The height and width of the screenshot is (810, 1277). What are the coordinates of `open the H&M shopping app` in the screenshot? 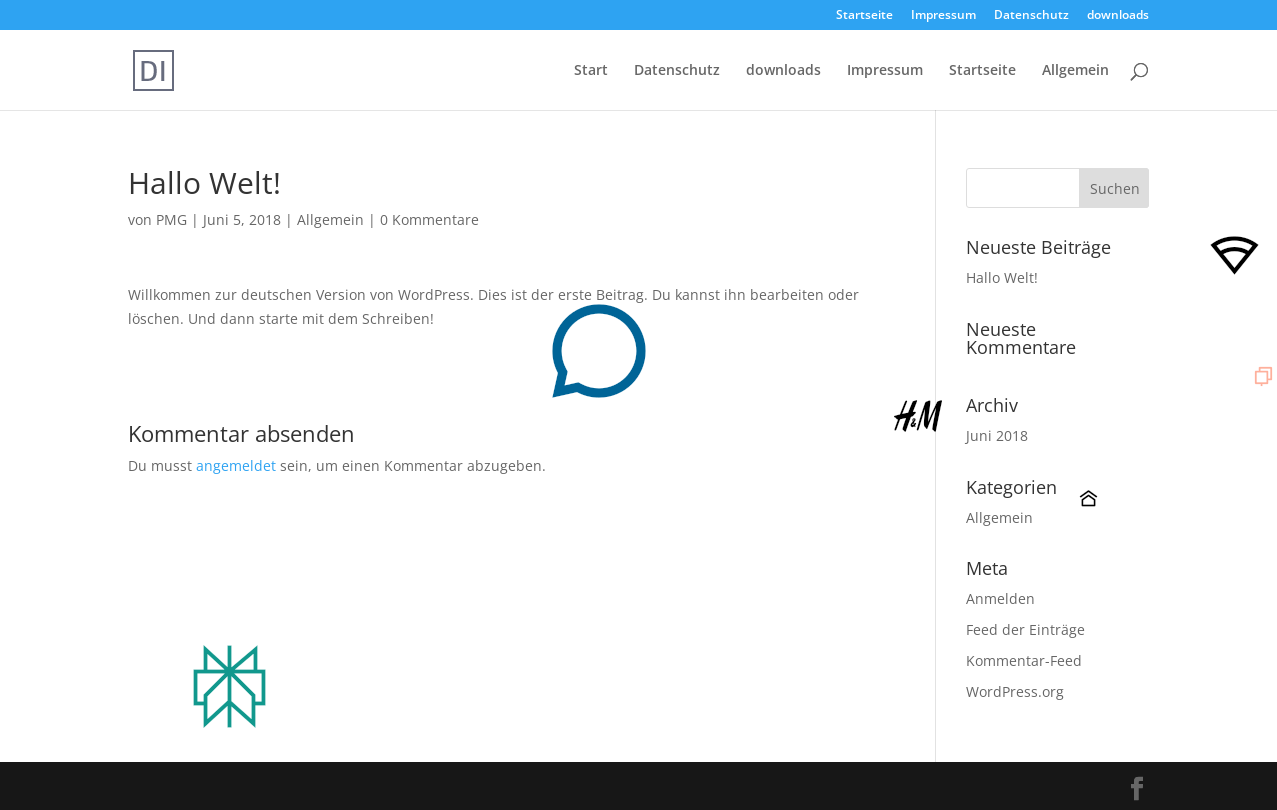 It's located at (918, 416).